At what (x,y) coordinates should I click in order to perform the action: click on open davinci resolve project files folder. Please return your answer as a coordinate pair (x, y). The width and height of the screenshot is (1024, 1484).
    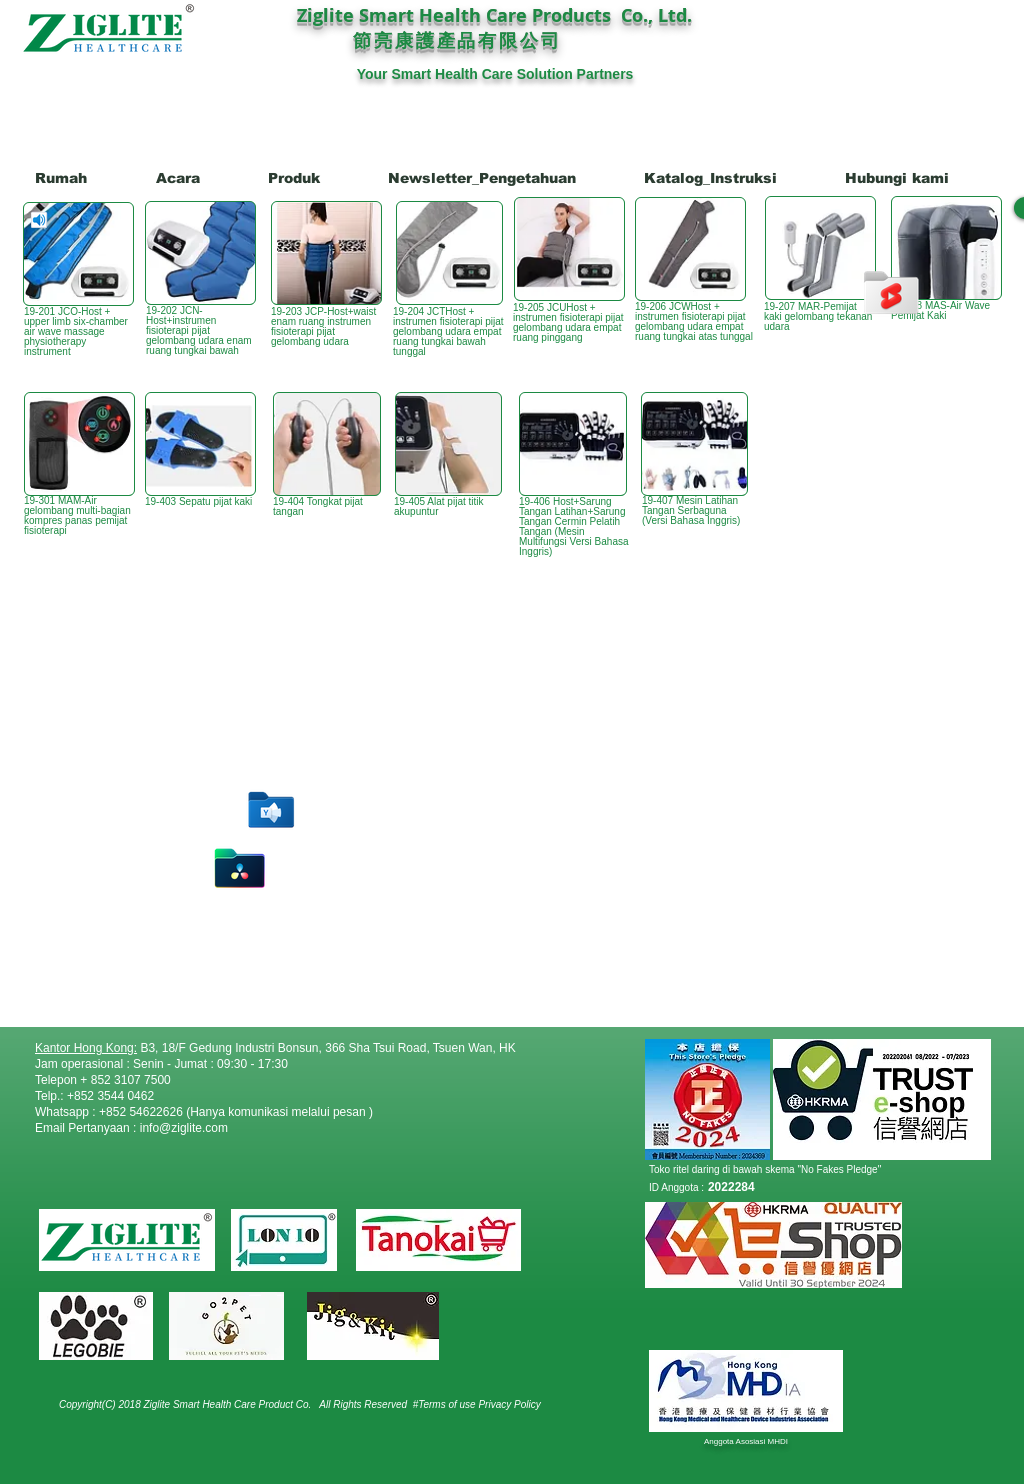
    Looking at the image, I should click on (239, 869).